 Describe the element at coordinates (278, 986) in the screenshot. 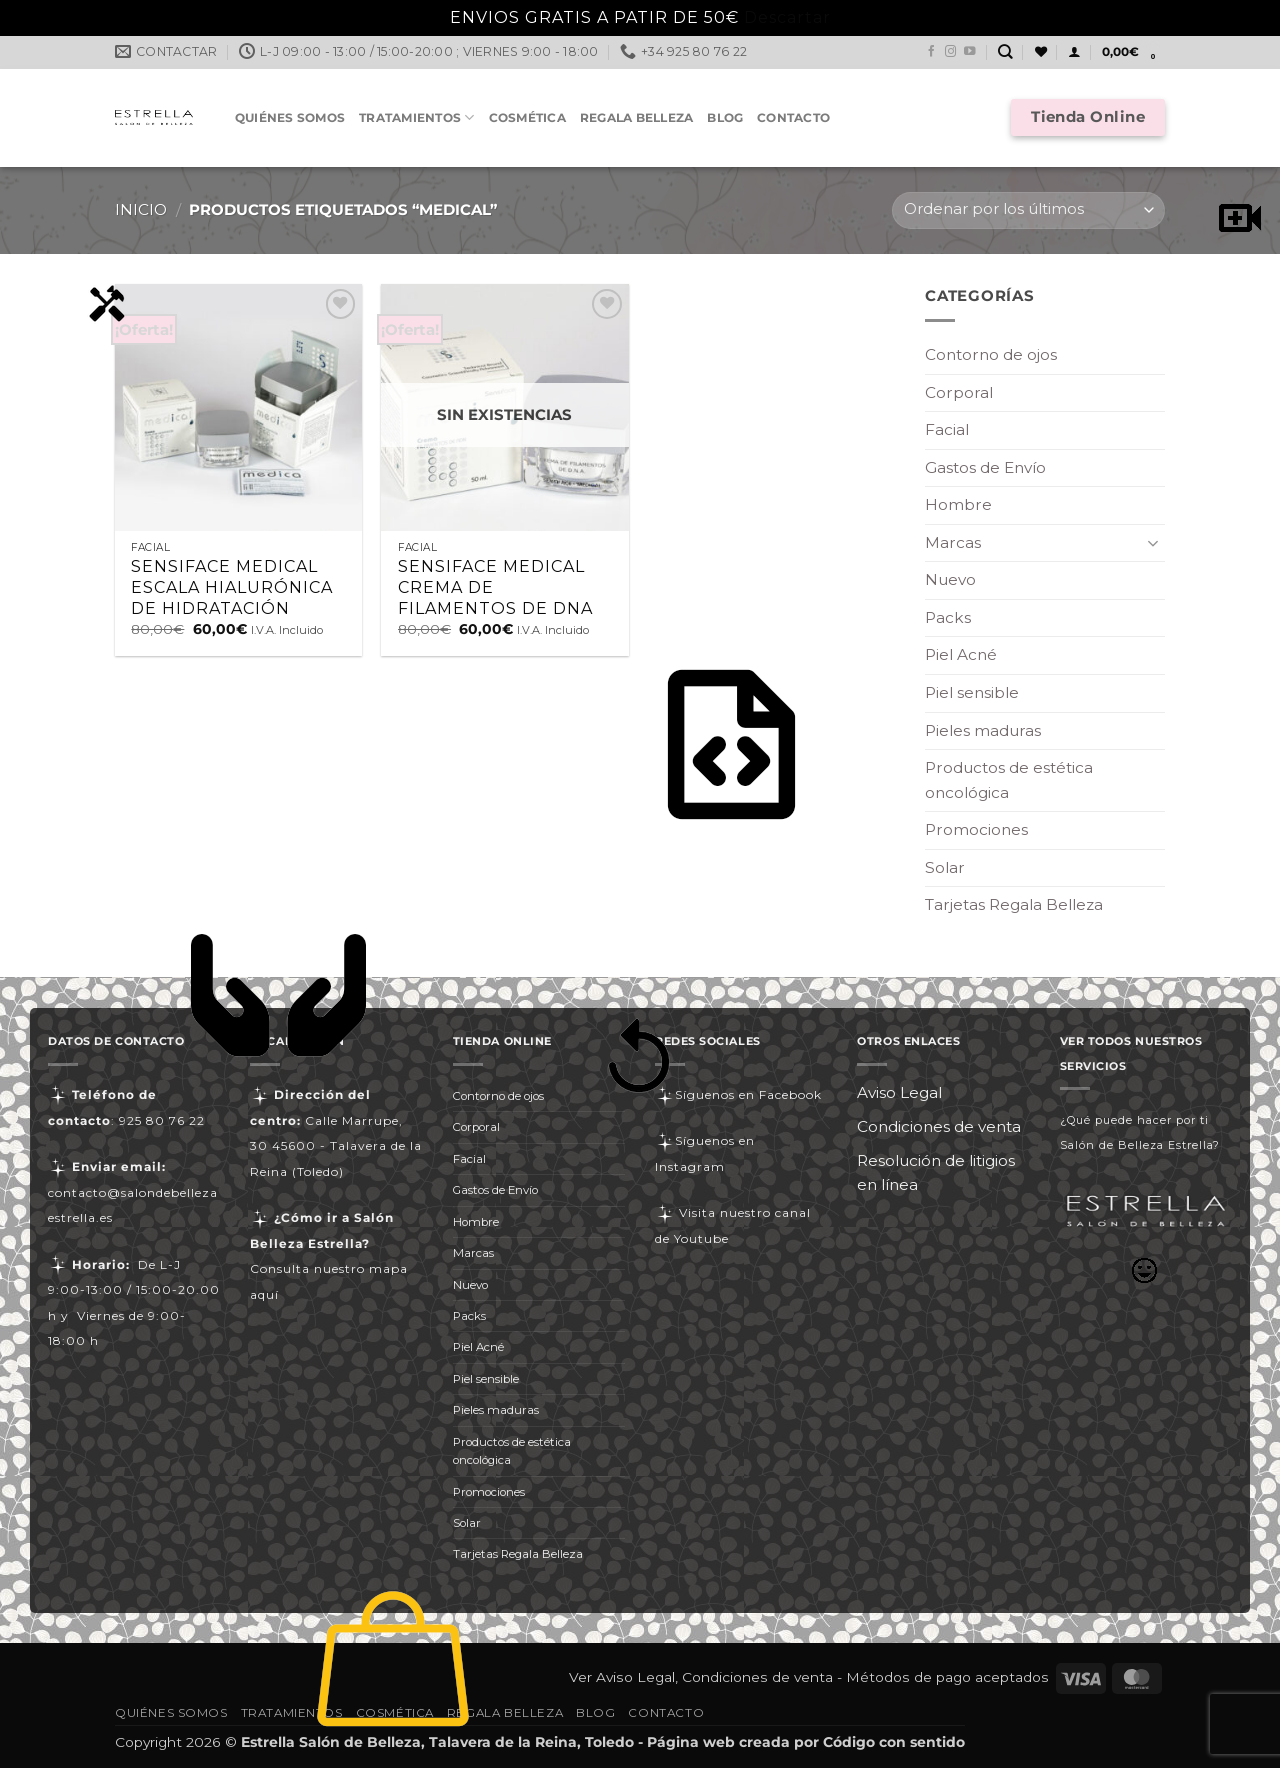

I see `support or care services` at that location.